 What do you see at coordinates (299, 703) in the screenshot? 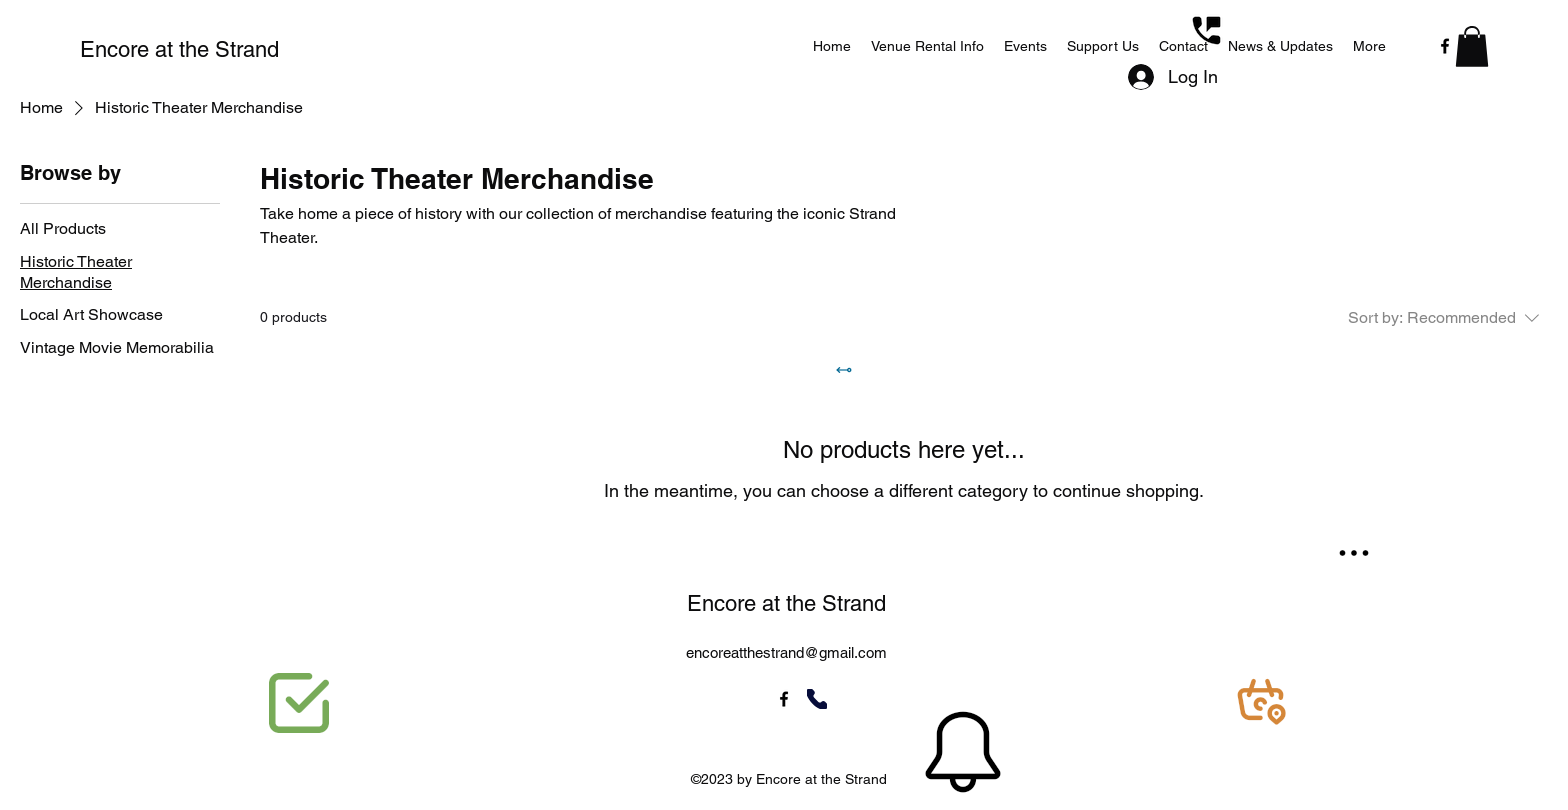
I see `a selected or completed item` at bounding box center [299, 703].